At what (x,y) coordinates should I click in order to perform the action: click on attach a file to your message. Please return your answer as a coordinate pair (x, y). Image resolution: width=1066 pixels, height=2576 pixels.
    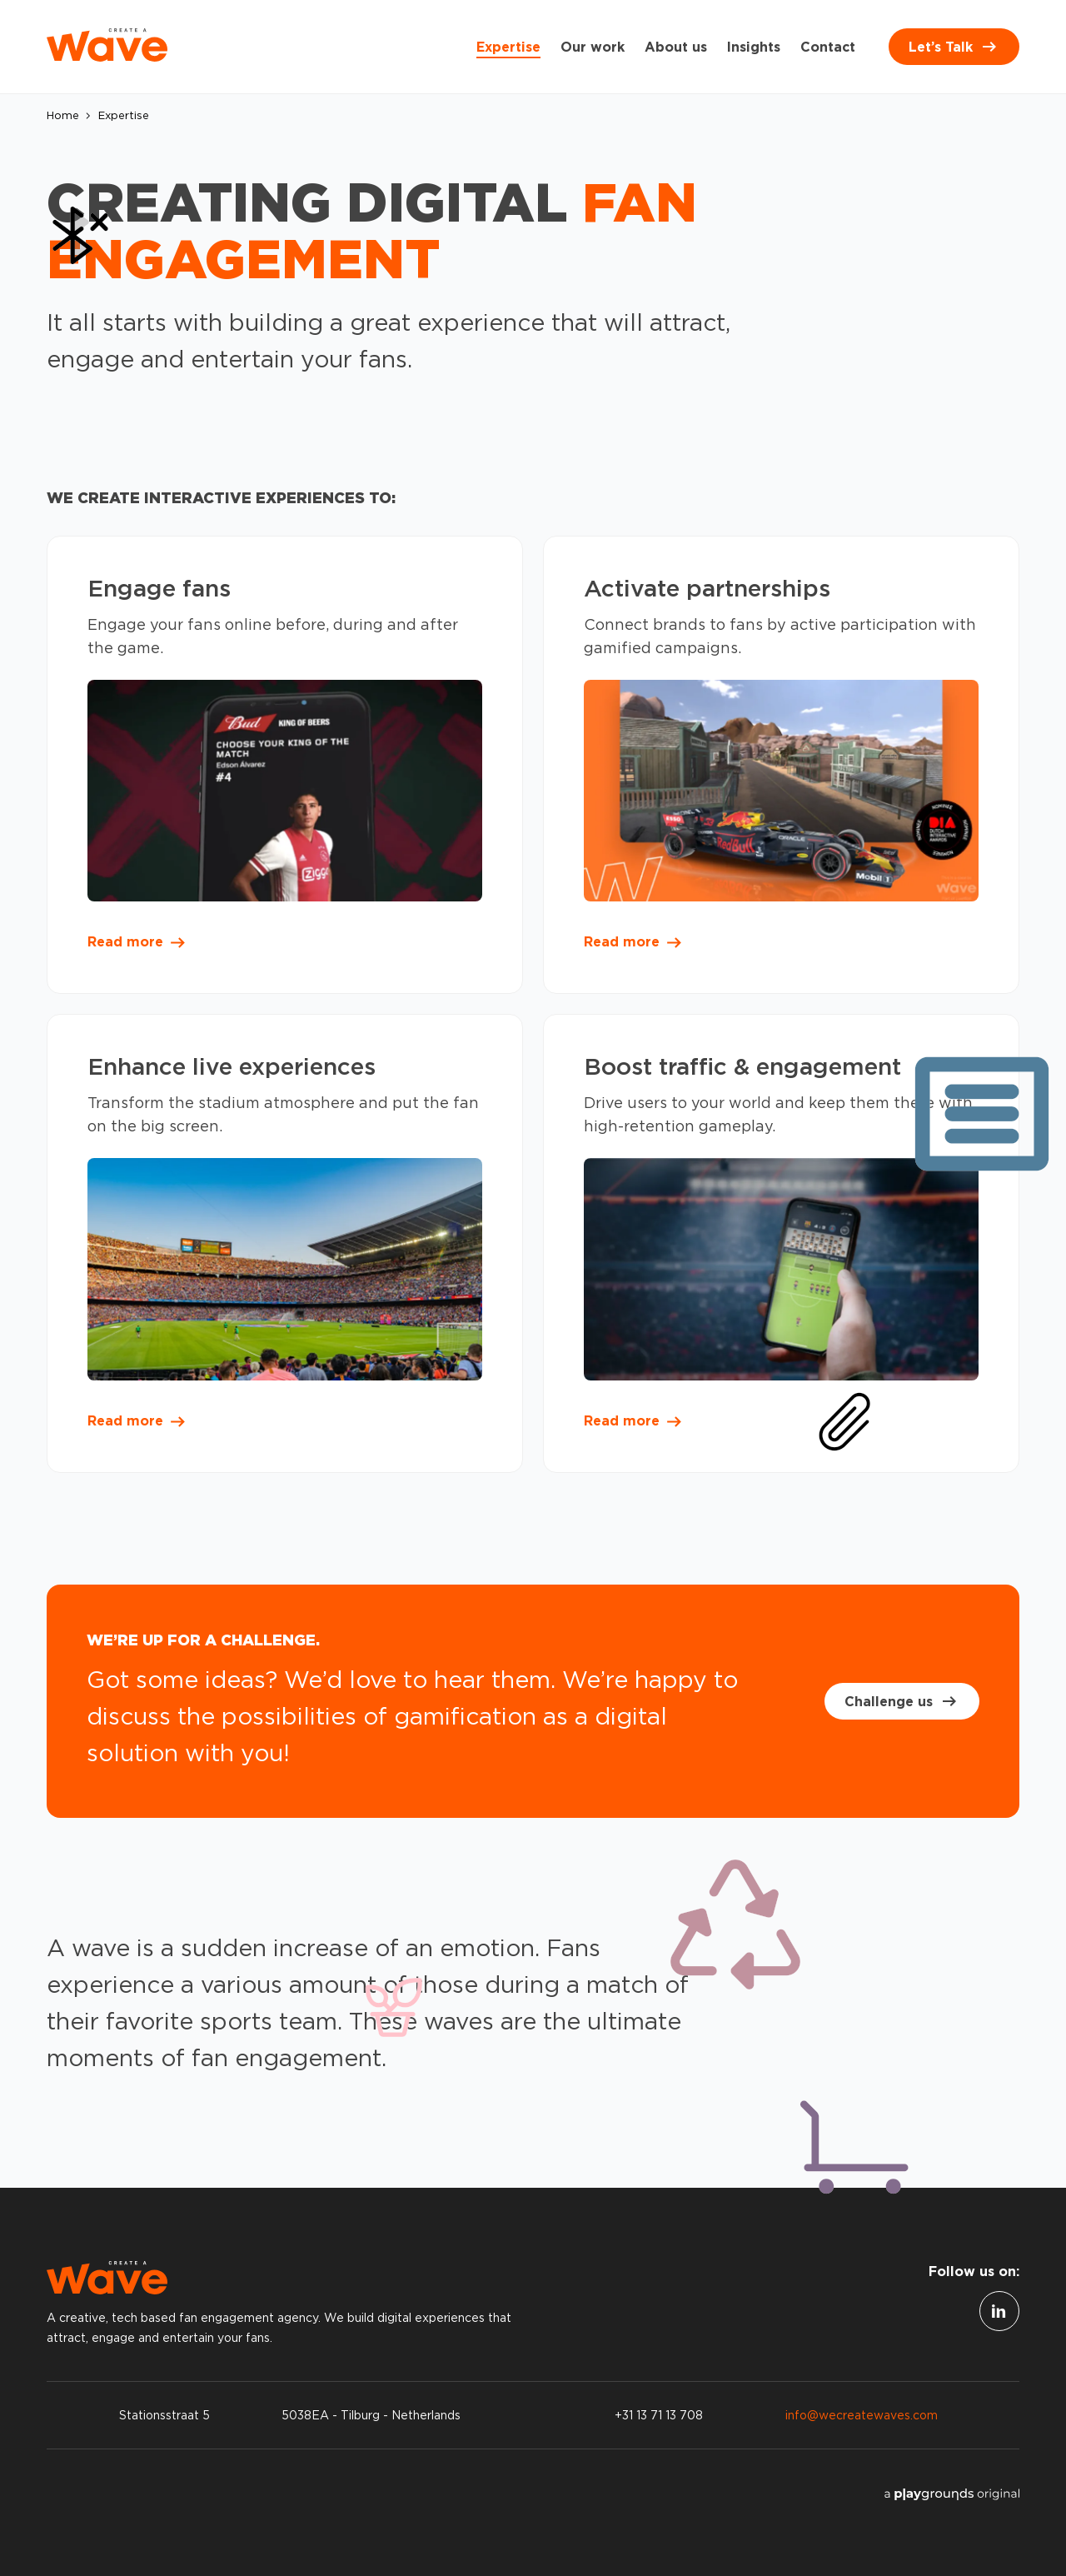
    Looking at the image, I should click on (845, 1421).